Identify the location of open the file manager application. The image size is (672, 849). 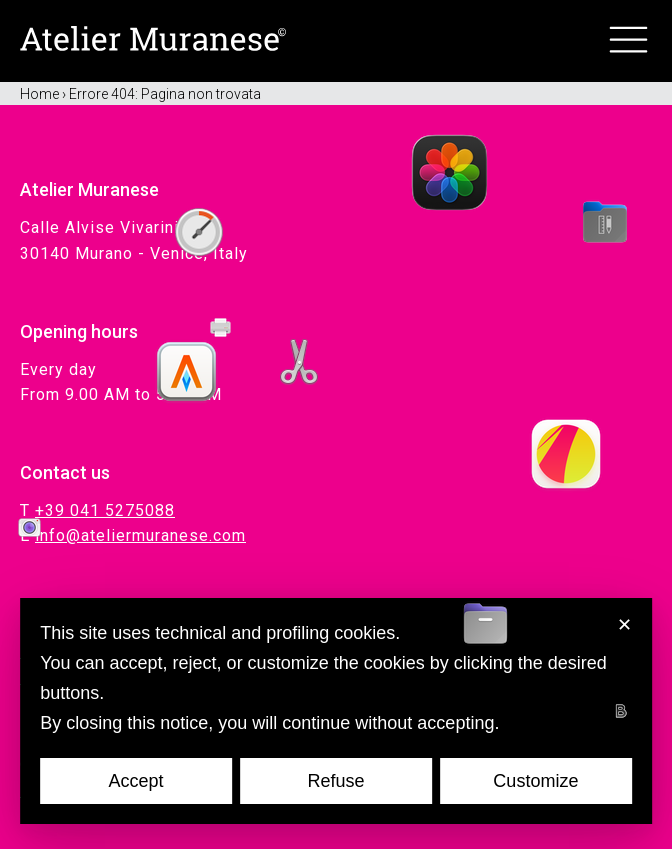
(485, 623).